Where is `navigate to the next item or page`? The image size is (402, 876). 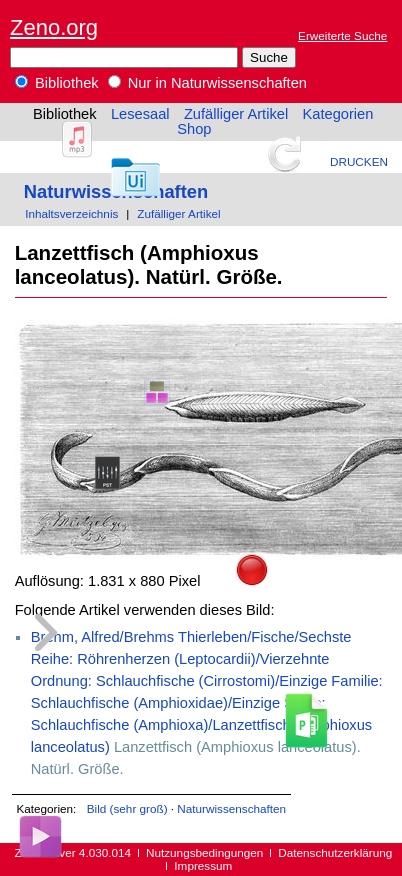
navigate to the next item or page is located at coordinates (47, 632).